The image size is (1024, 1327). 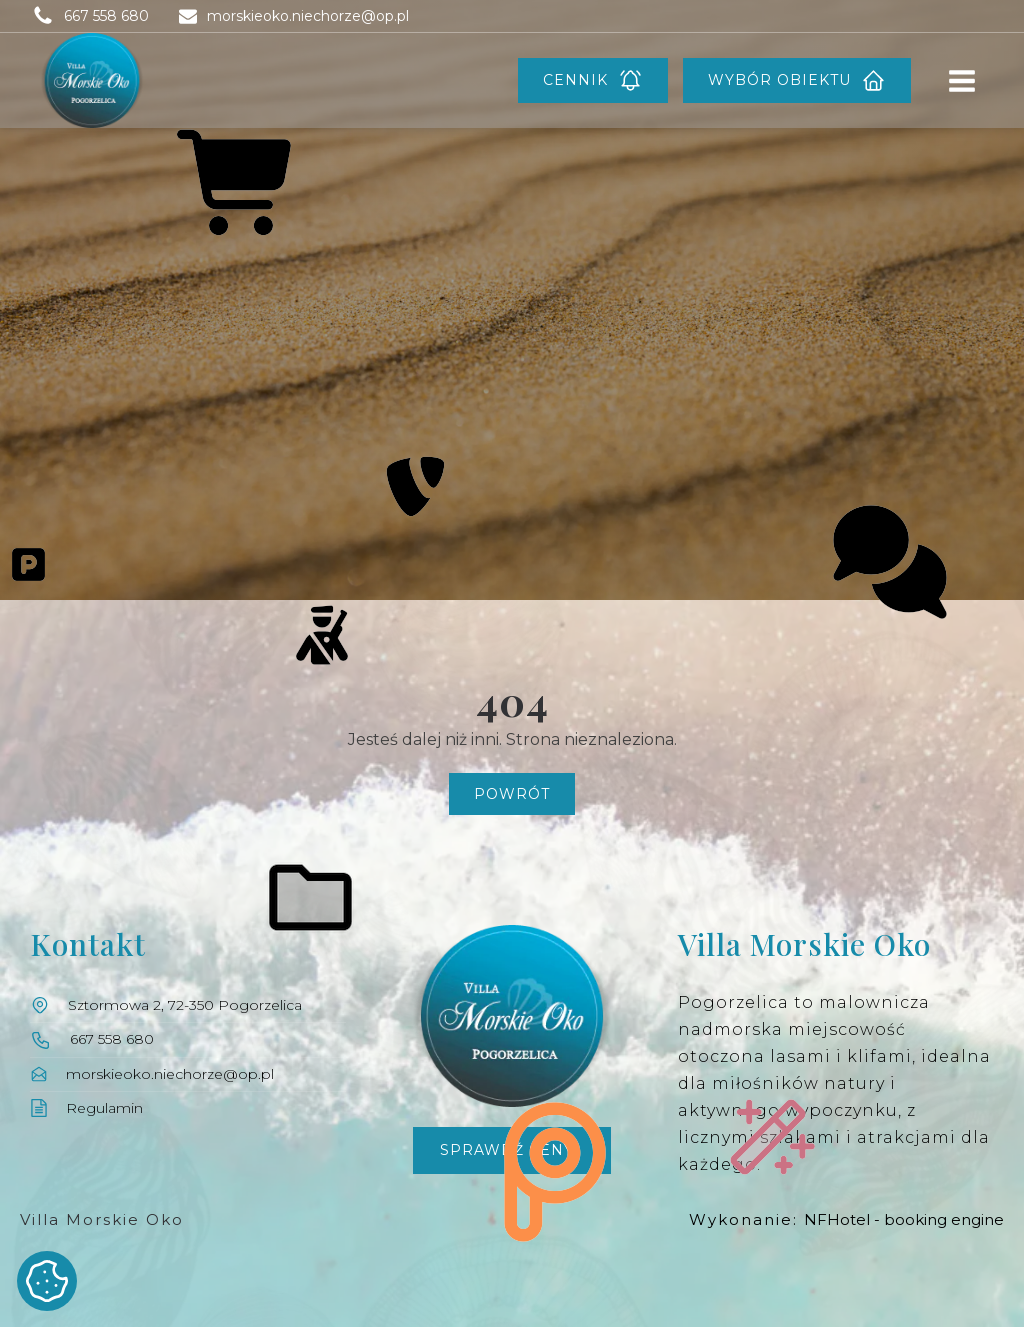 I want to click on view your shopping cart, so click(x=241, y=184).